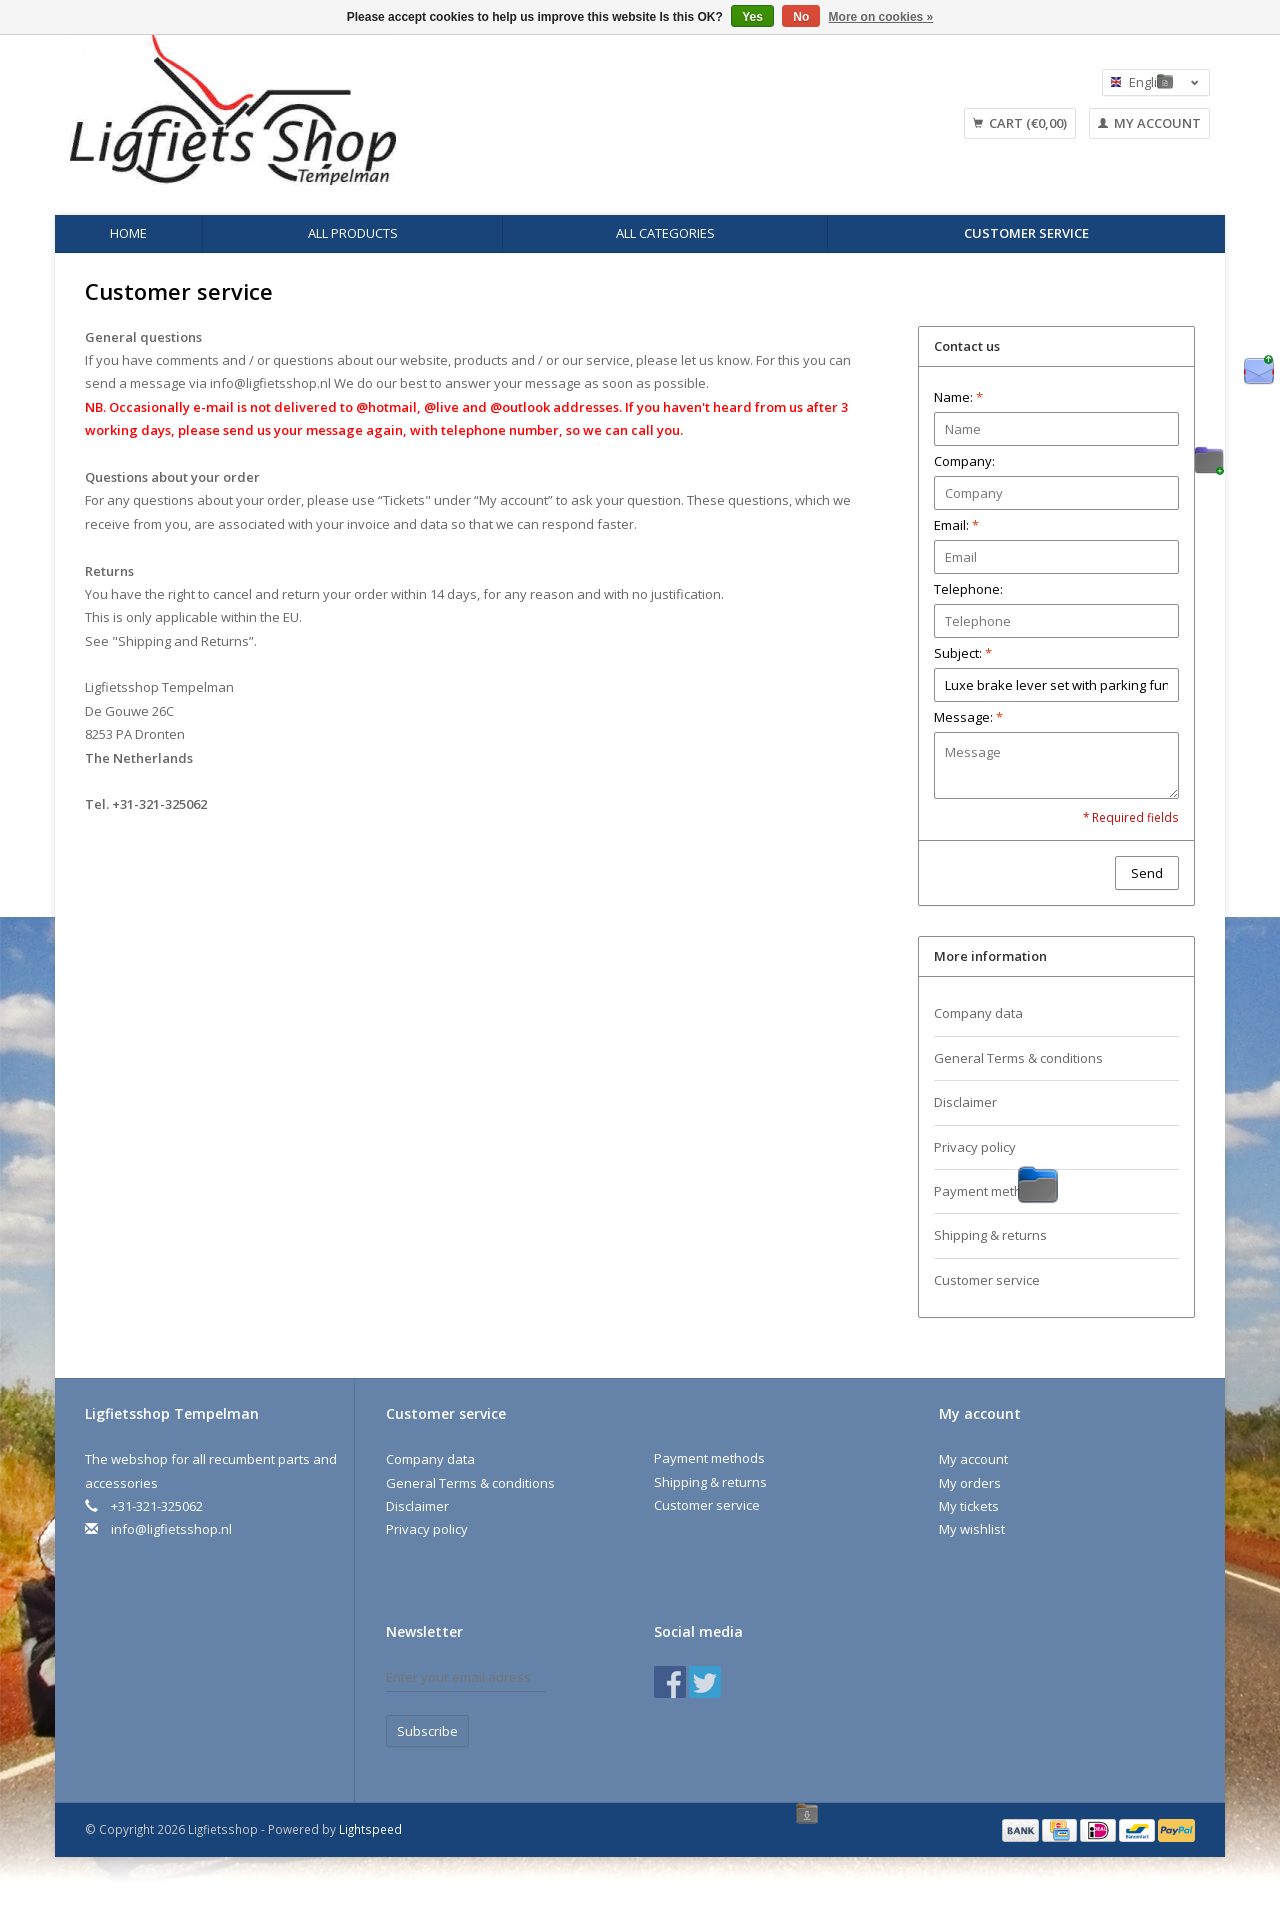 The width and height of the screenshot is (1280, 1917). I want to click on create a new folder, so click(1209, 460).